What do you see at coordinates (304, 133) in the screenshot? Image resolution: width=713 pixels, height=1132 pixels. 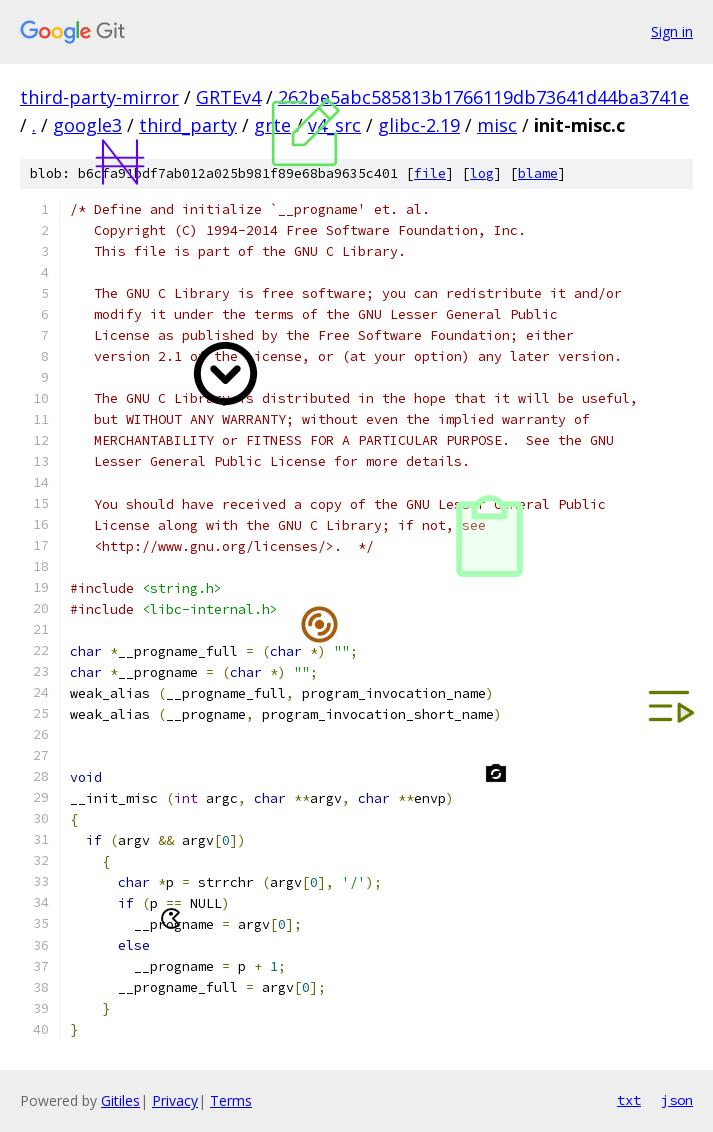 I see `create a new note` at bounding box center [304, 133].